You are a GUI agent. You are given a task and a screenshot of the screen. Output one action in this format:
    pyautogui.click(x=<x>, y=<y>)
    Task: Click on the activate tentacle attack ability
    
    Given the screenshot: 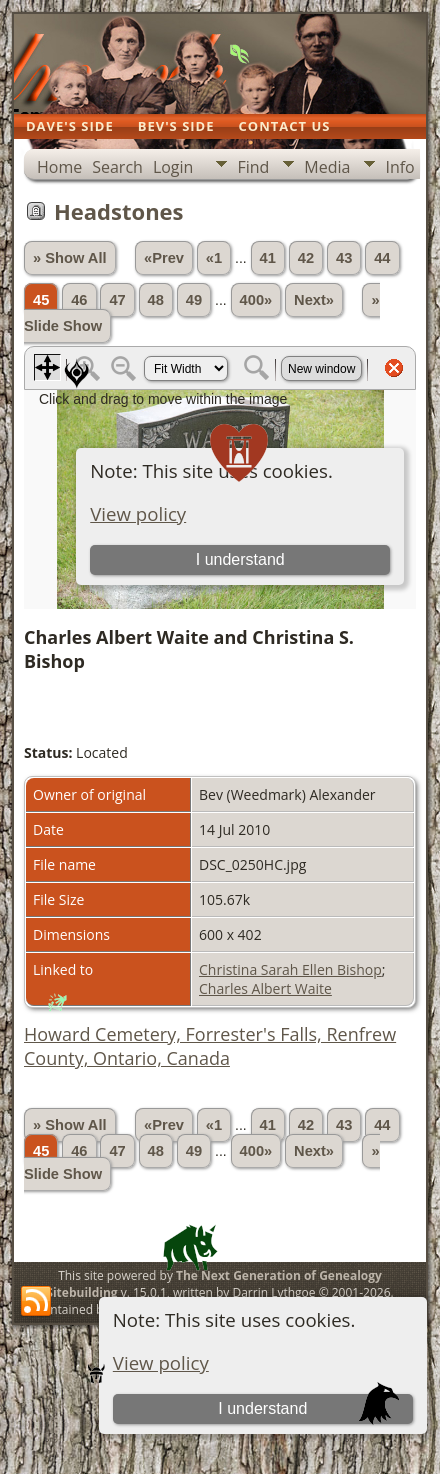 What is the action you would take?
    pyautogui.click(x=240, y=54)
    